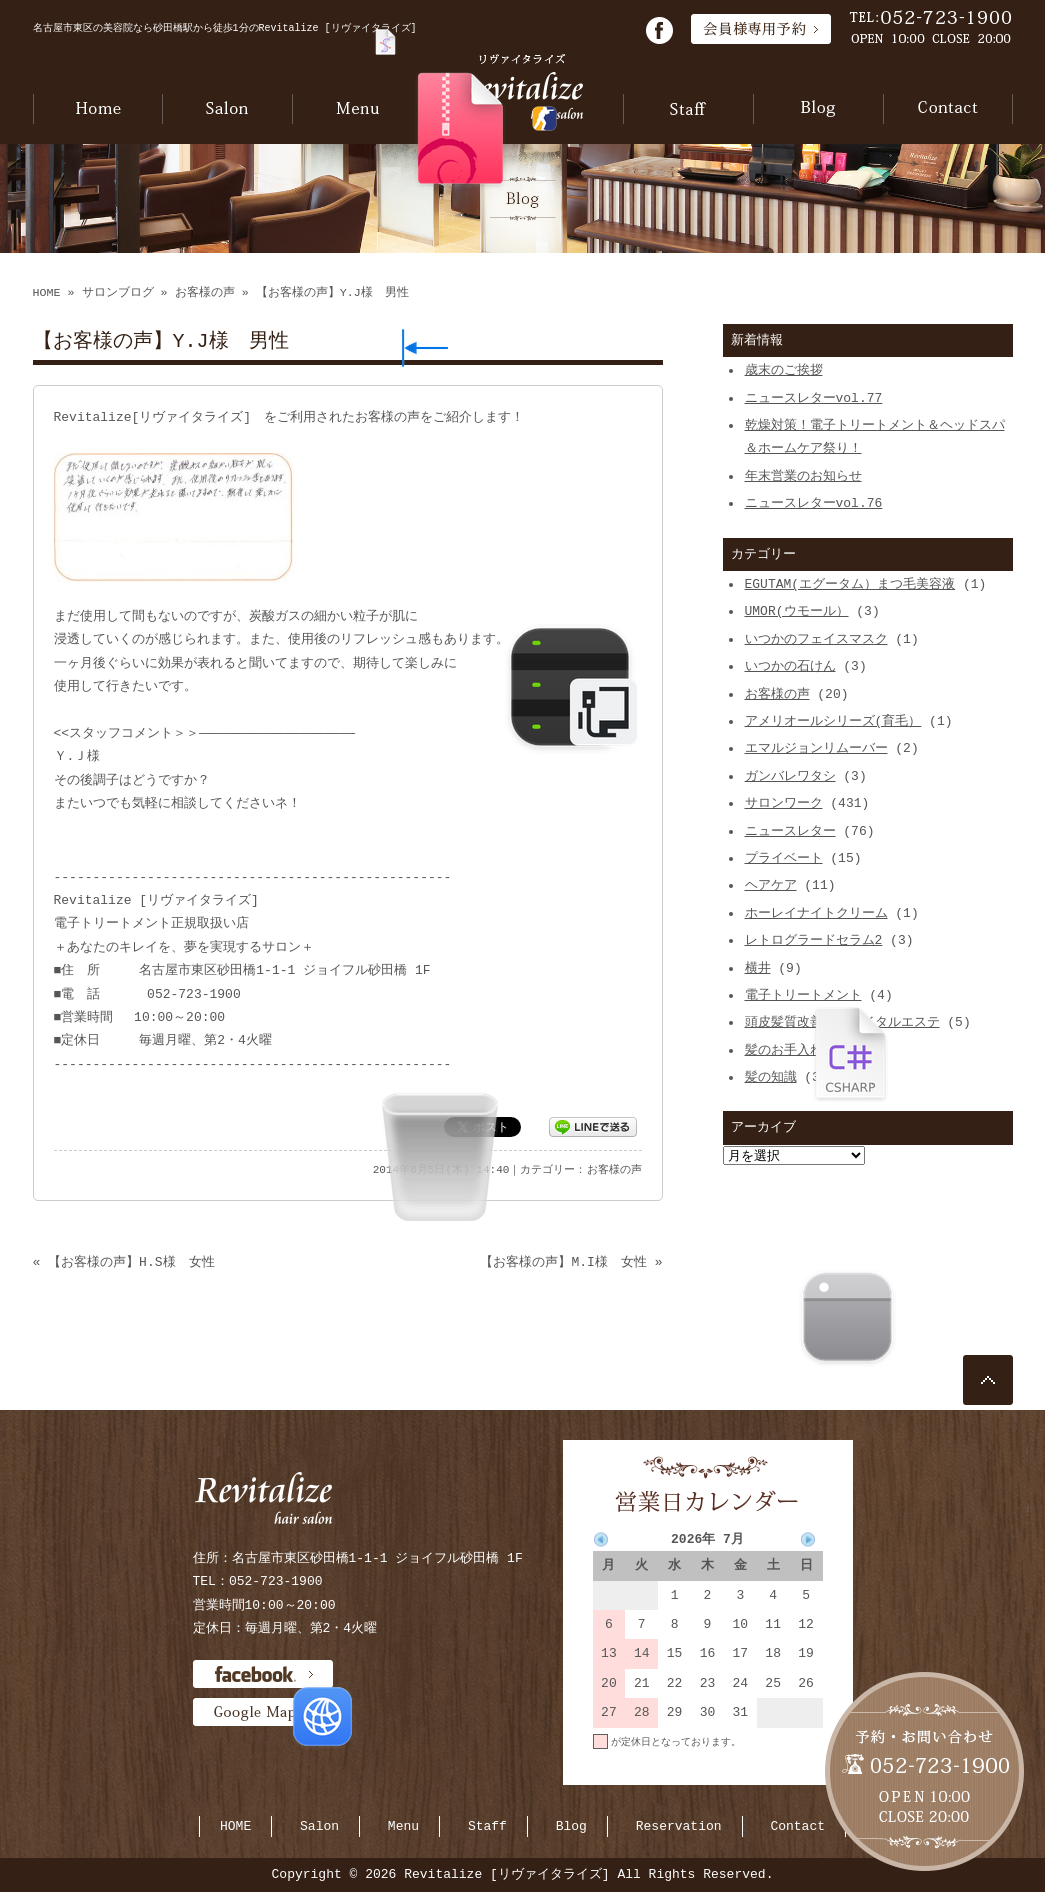 Image resolution: width=1045 pixels, height=1892 pixels. What do you see at coordinates (571, 689) in the screenshot?
I see `configure DHCP server settings` at bounding box center [571, 689].